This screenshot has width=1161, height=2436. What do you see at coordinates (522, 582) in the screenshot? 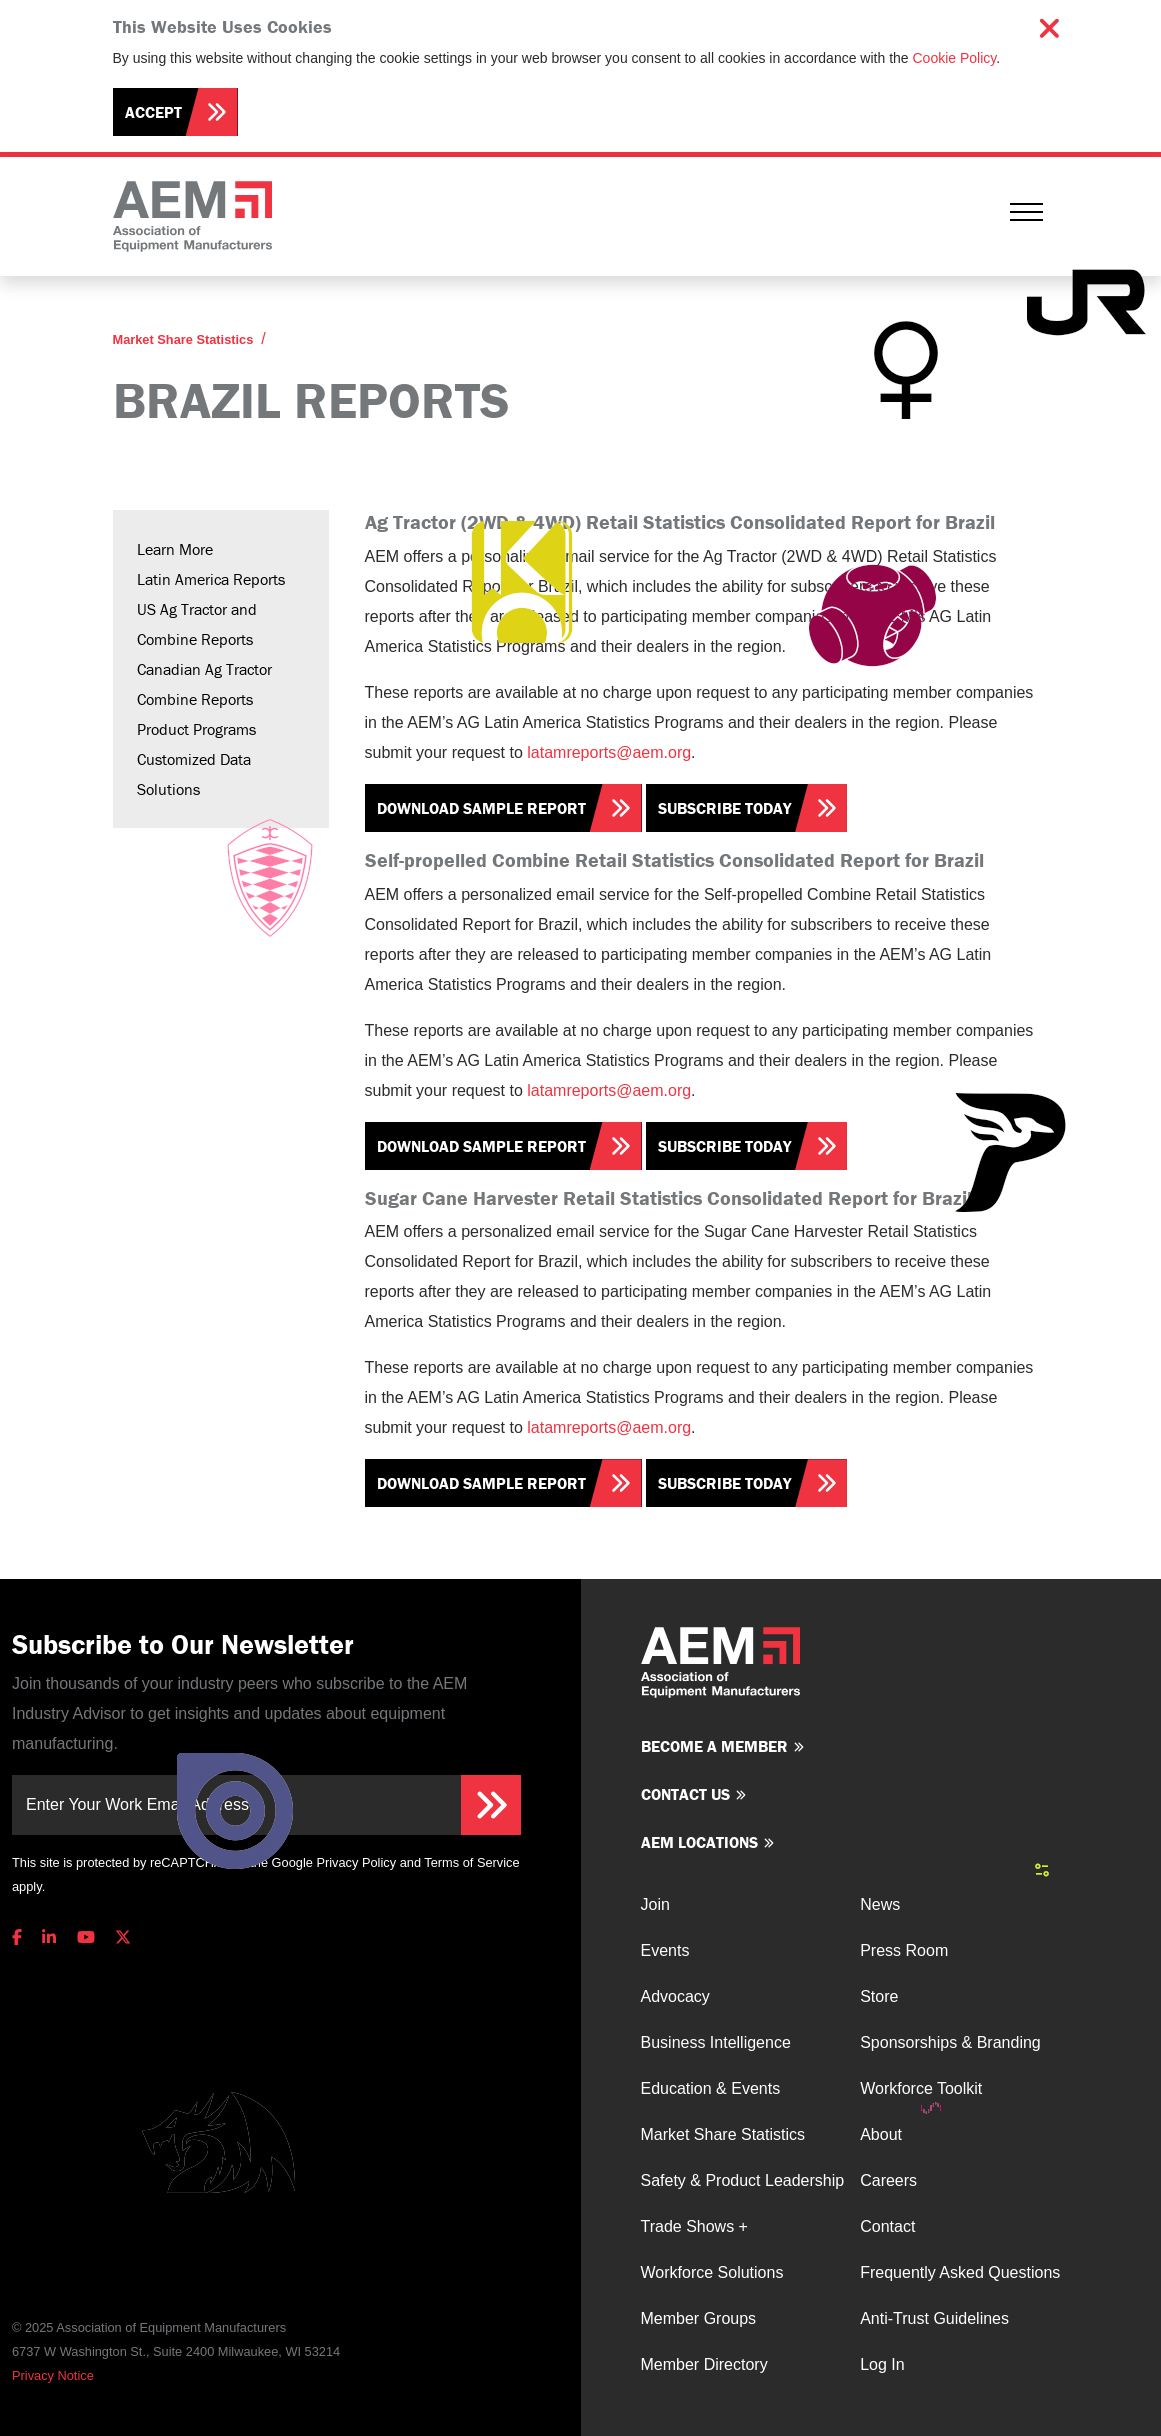
I see `open KOReader e-book application` at bounding box center [522, 582].